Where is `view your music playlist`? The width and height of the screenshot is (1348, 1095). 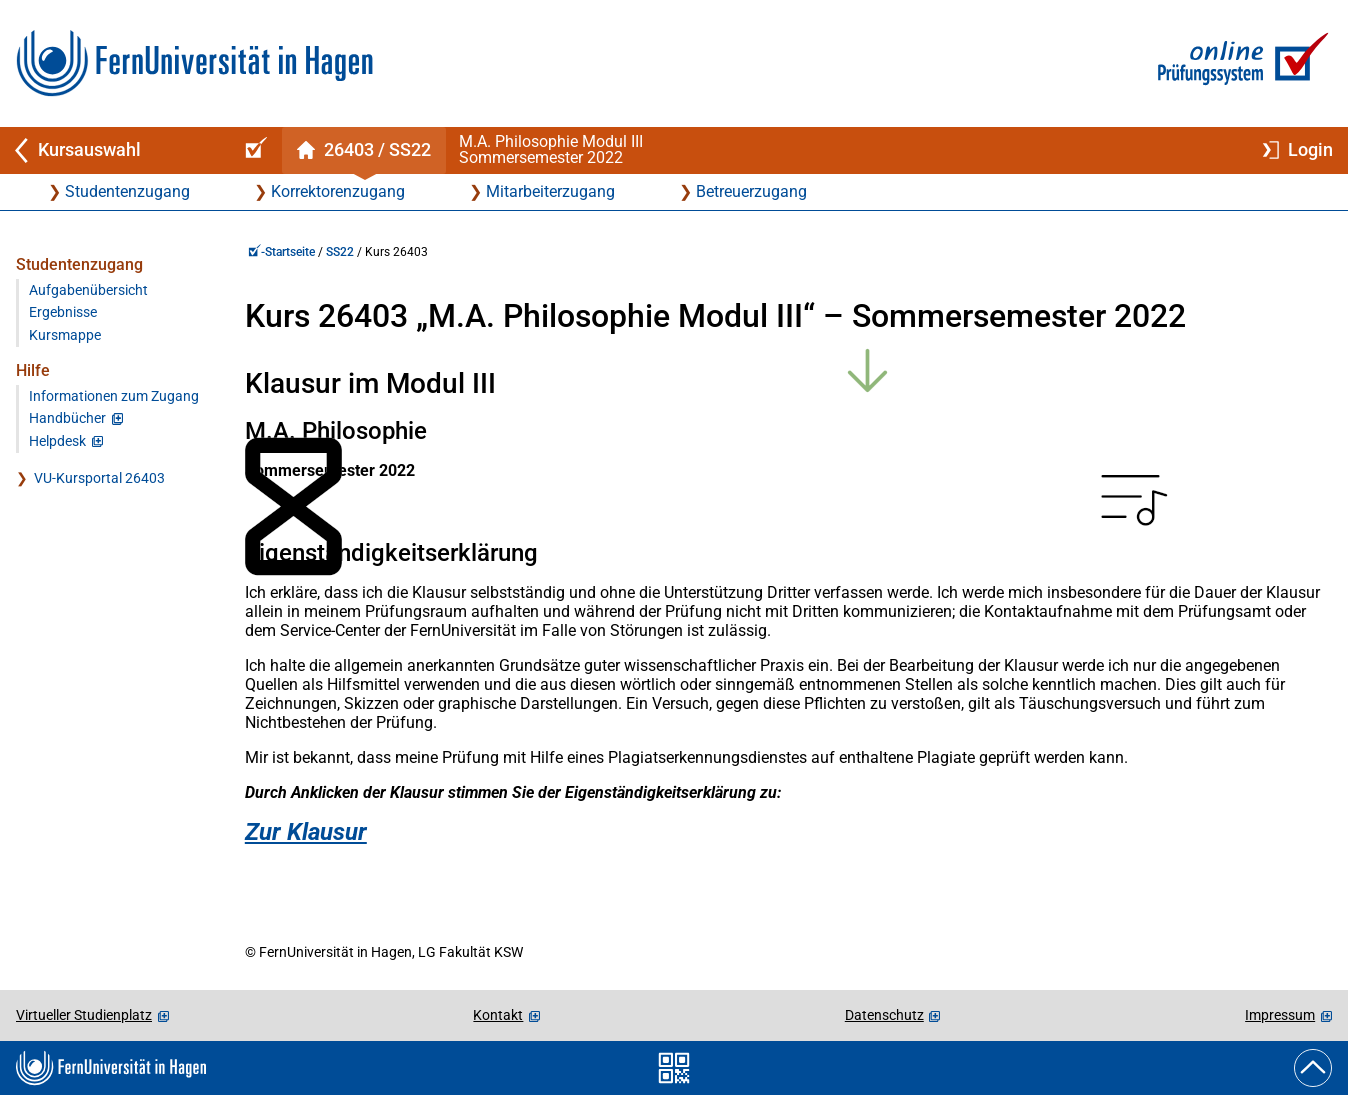
view your music playlist is located at coordinates (1130, 496).